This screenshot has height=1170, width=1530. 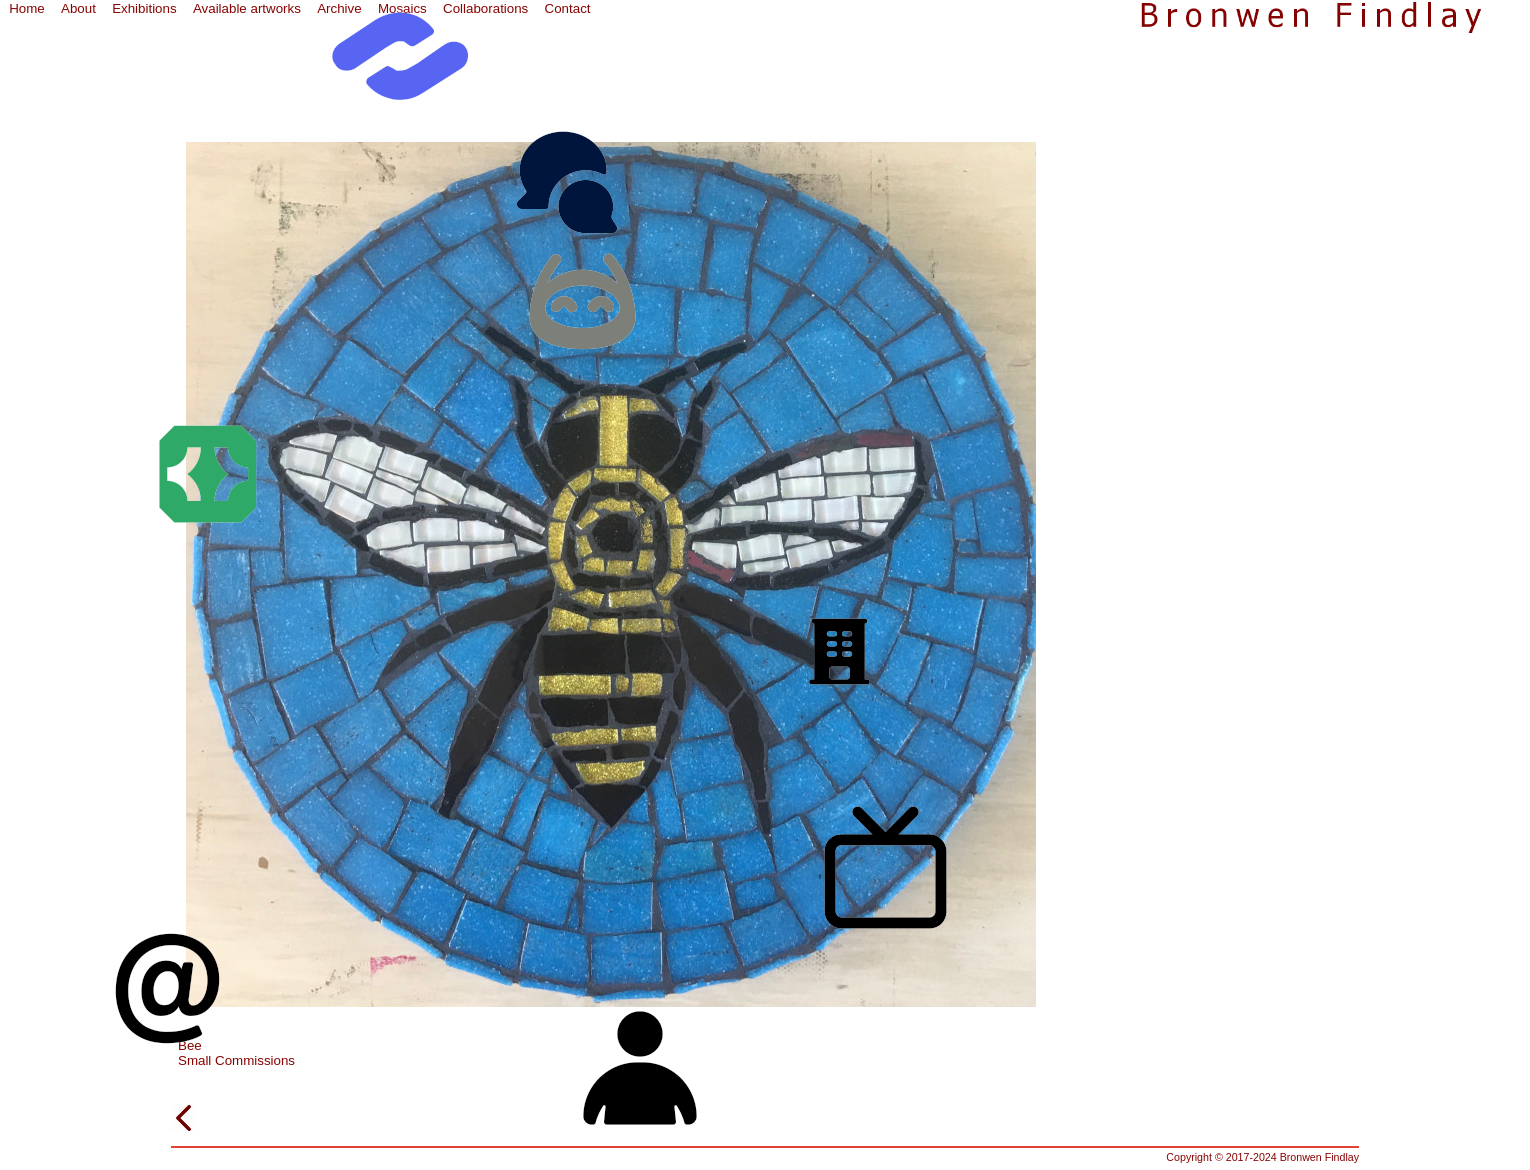 What do you see at coordinates (582, 301) in the screenshot?
I see `indicates a bot account or automated user` at bounding box center [582, 301].